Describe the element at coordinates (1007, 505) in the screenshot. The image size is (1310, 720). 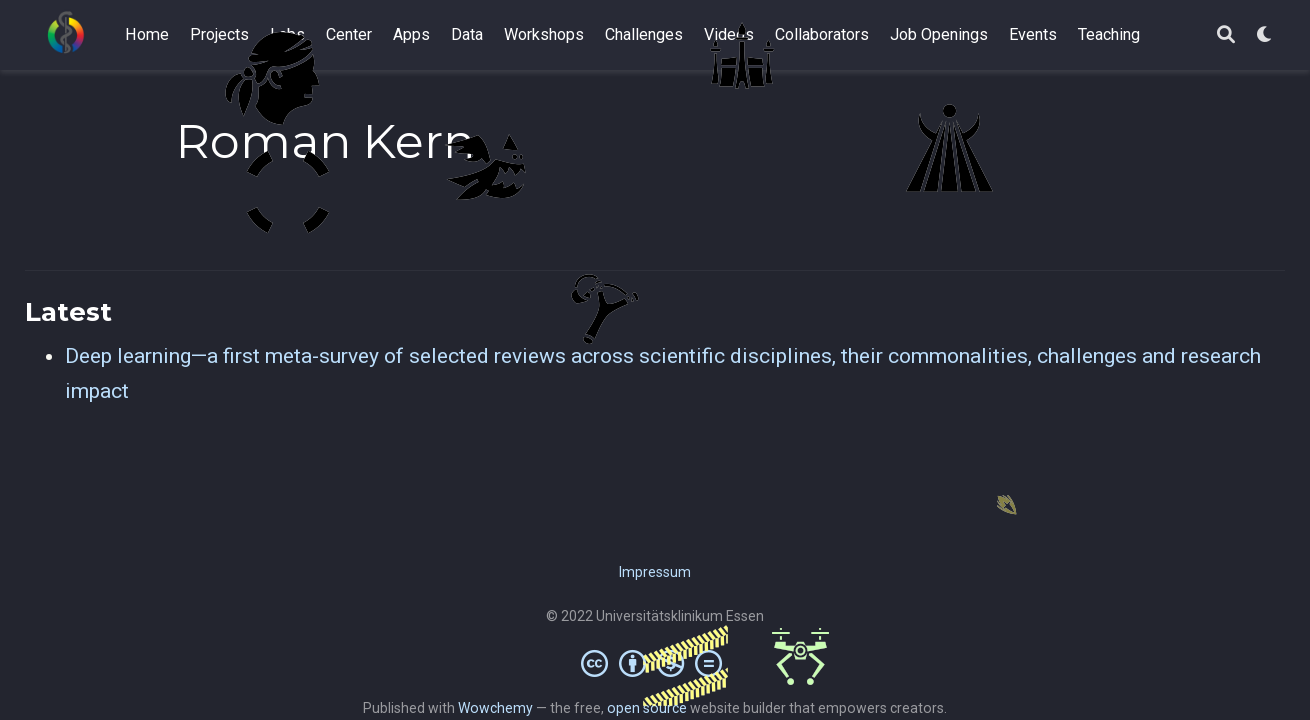
I see `throw or launch a dagger attack` at that location.